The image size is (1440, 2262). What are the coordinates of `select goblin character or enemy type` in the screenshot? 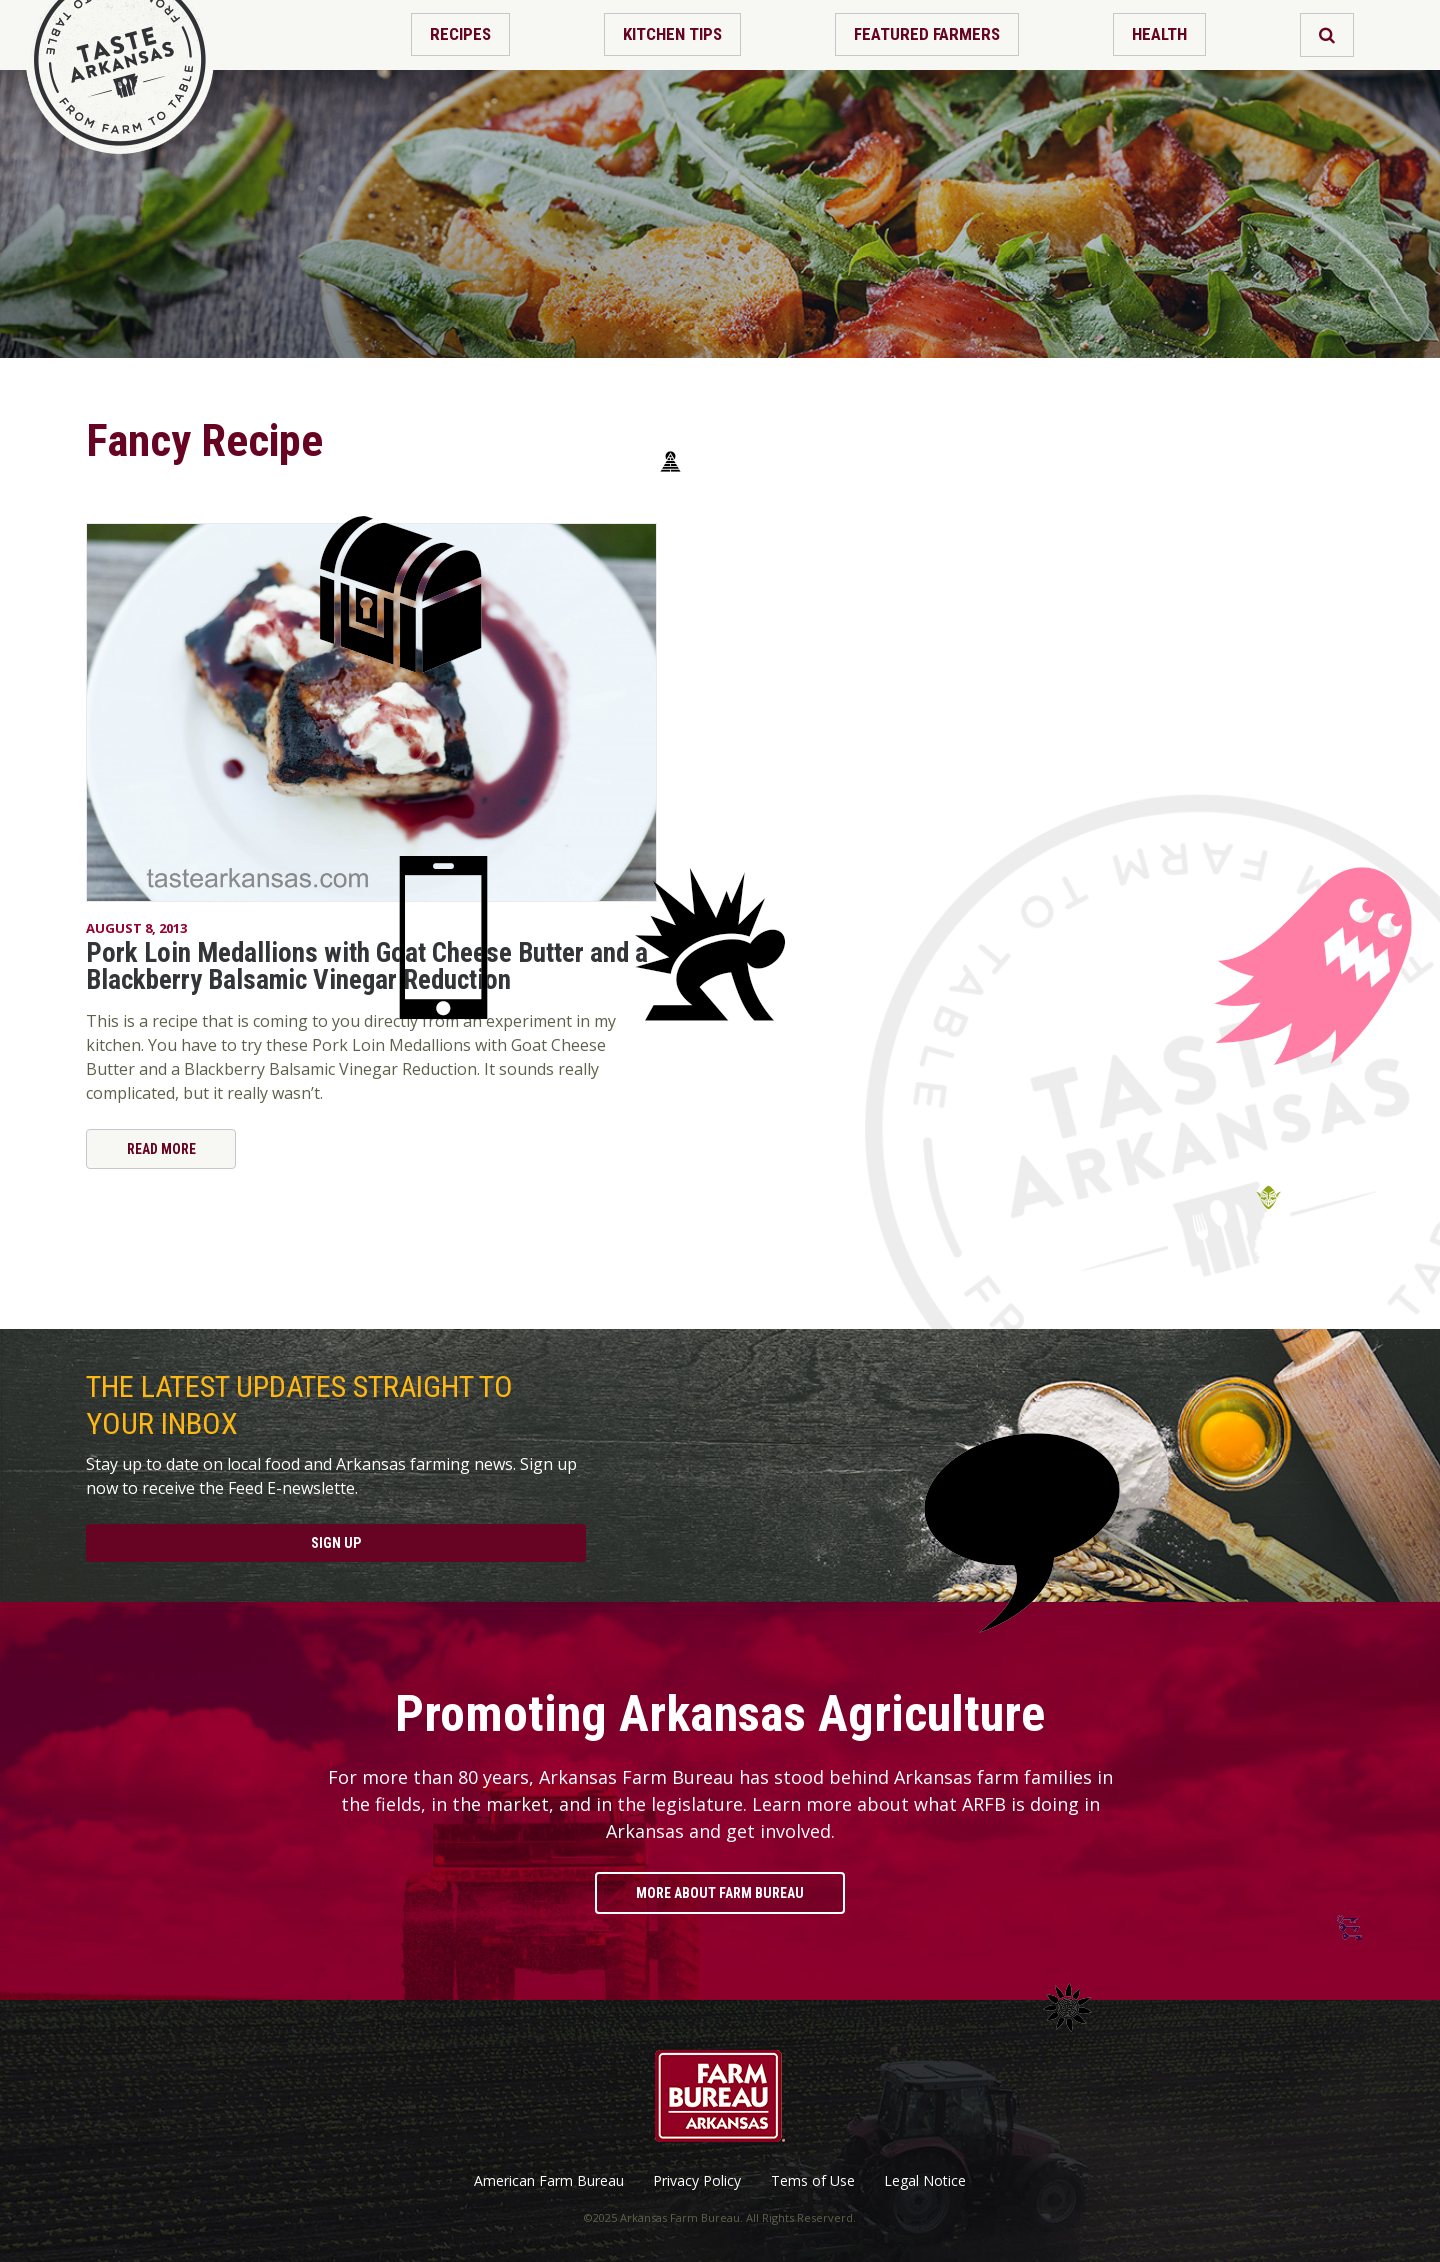 It's located at (1268, 1197).